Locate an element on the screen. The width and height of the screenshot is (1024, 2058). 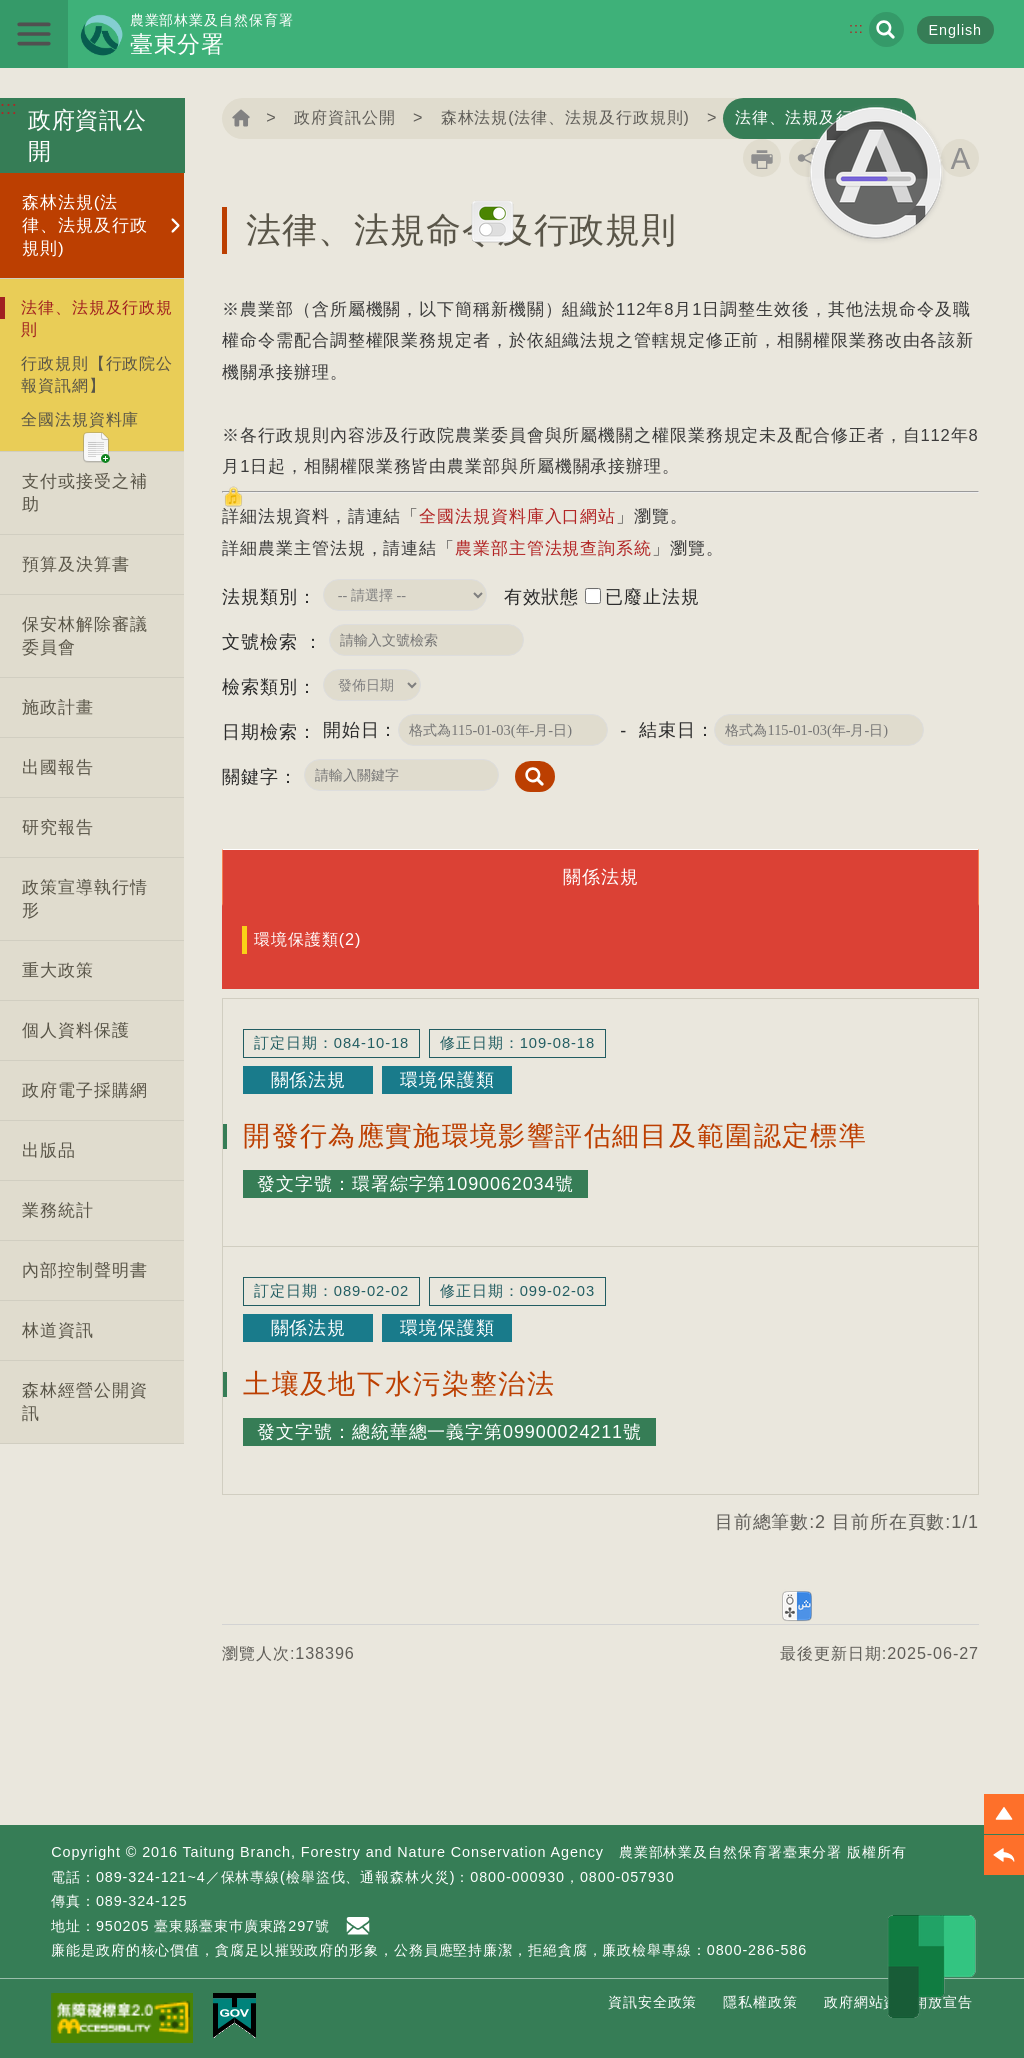
open microsoft planner app is located at coordinates (931, 1966).